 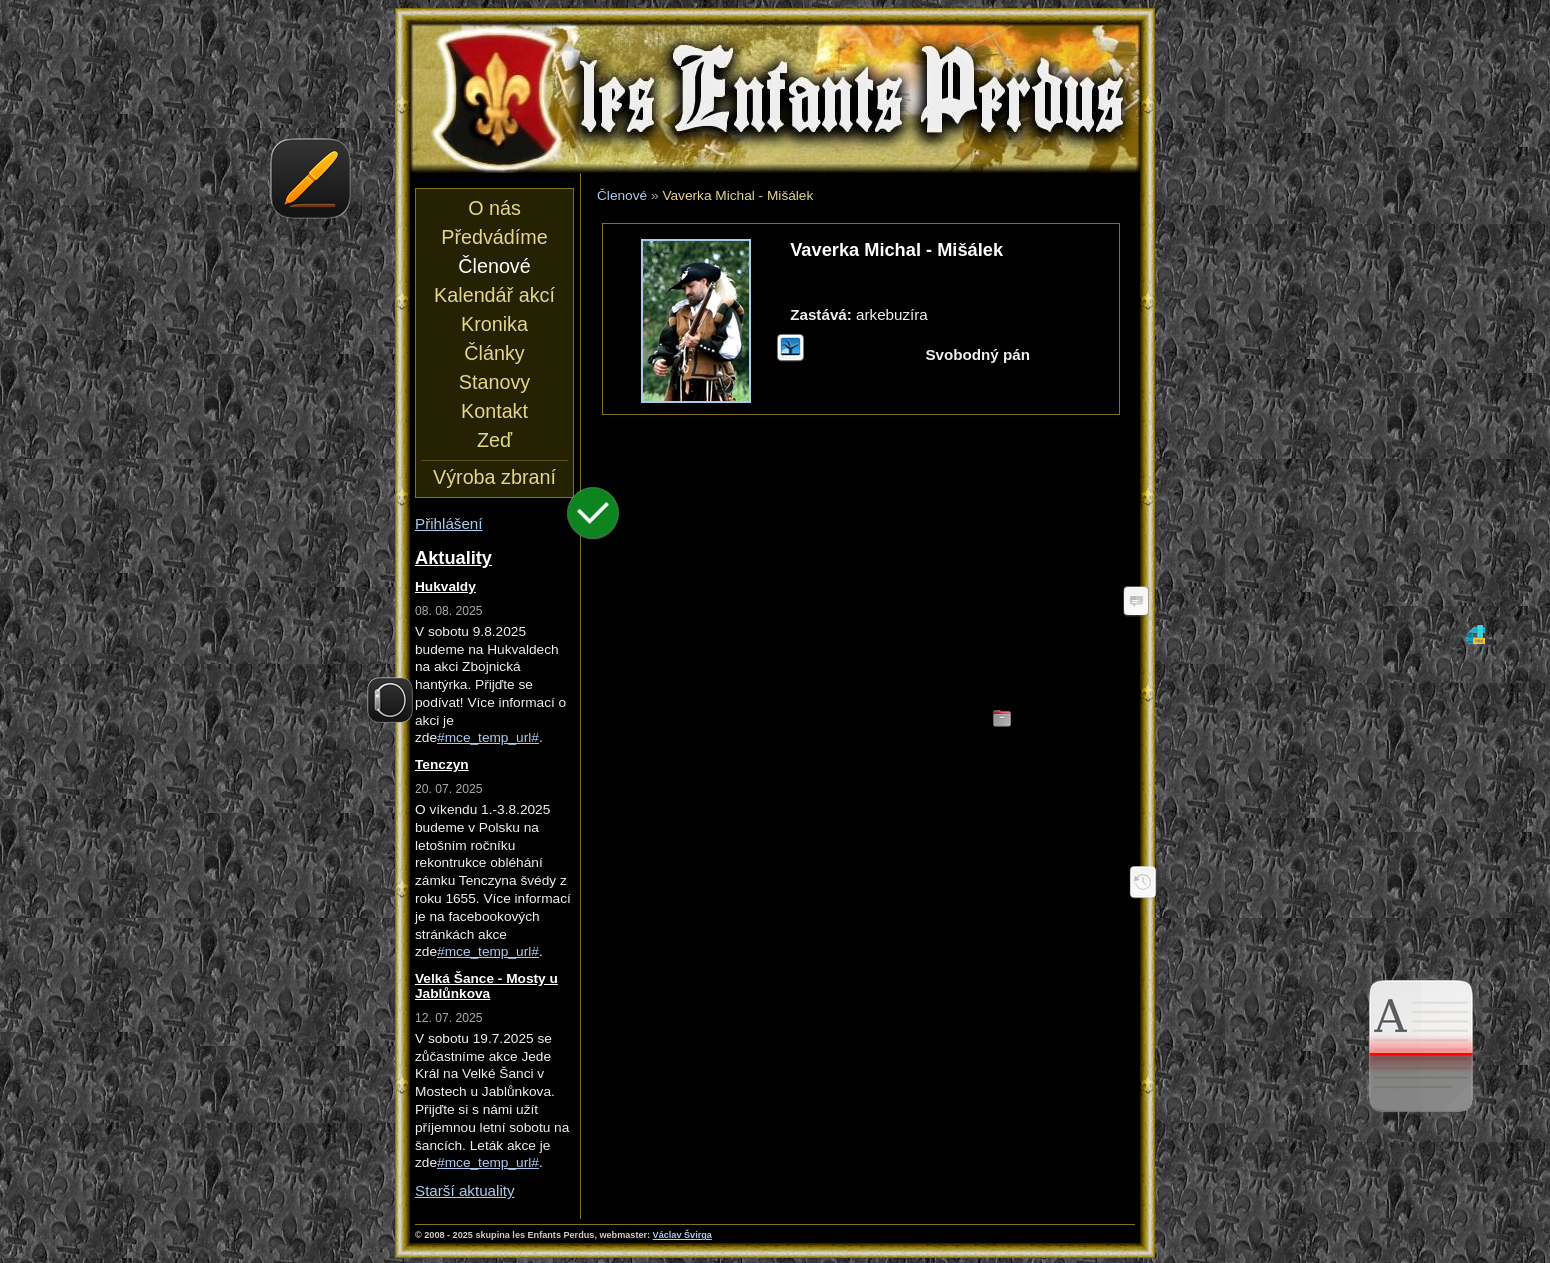 What do you see at coordinates (390, 700) in the screenshot?
I see `open the watch app` at bounding box center [390, 700].